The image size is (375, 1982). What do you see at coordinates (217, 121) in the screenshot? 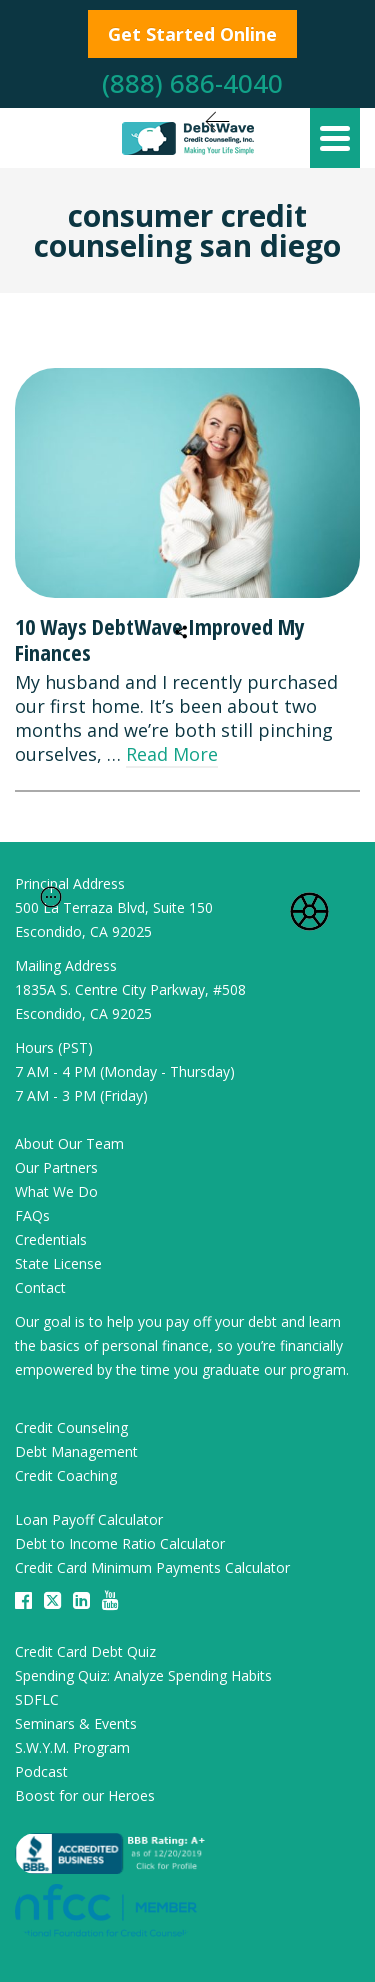
I see `go back to the previous screen` at bounding box center [217, 121].